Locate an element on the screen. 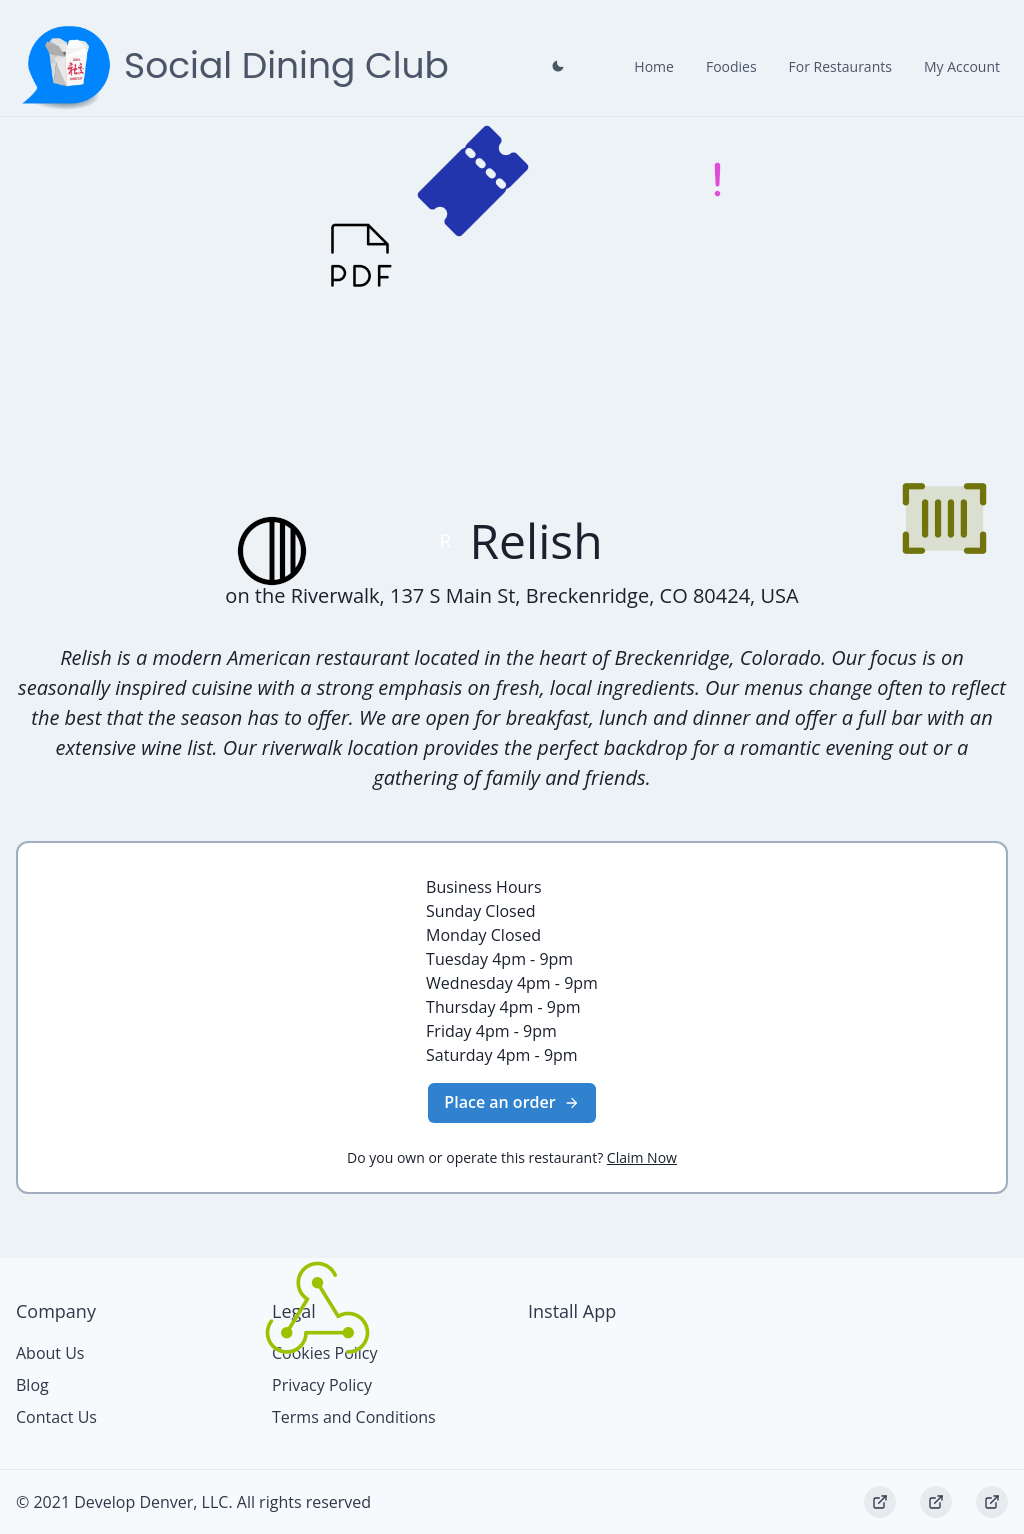 The height and width of the screenshot is (1534, 1024). scan a barcode is located at coordinates (944, 518).